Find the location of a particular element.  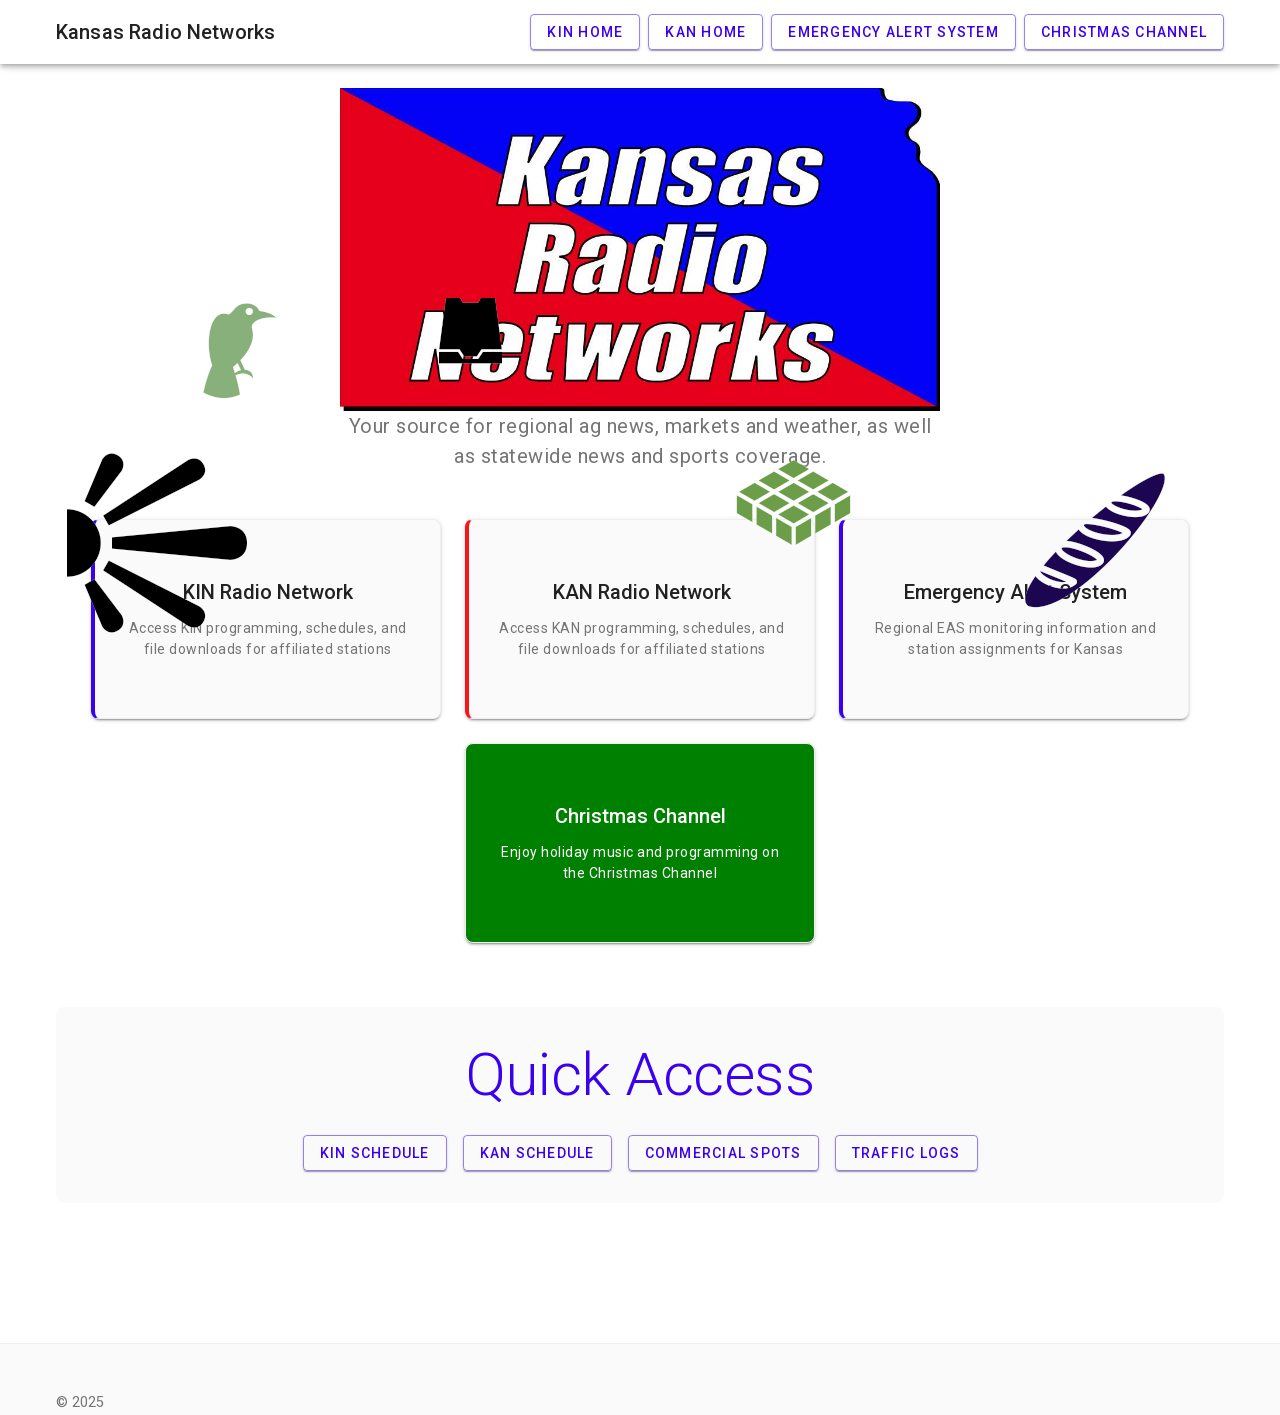

indicates a splash effect or impact animation is located at coordinates (157, 543).